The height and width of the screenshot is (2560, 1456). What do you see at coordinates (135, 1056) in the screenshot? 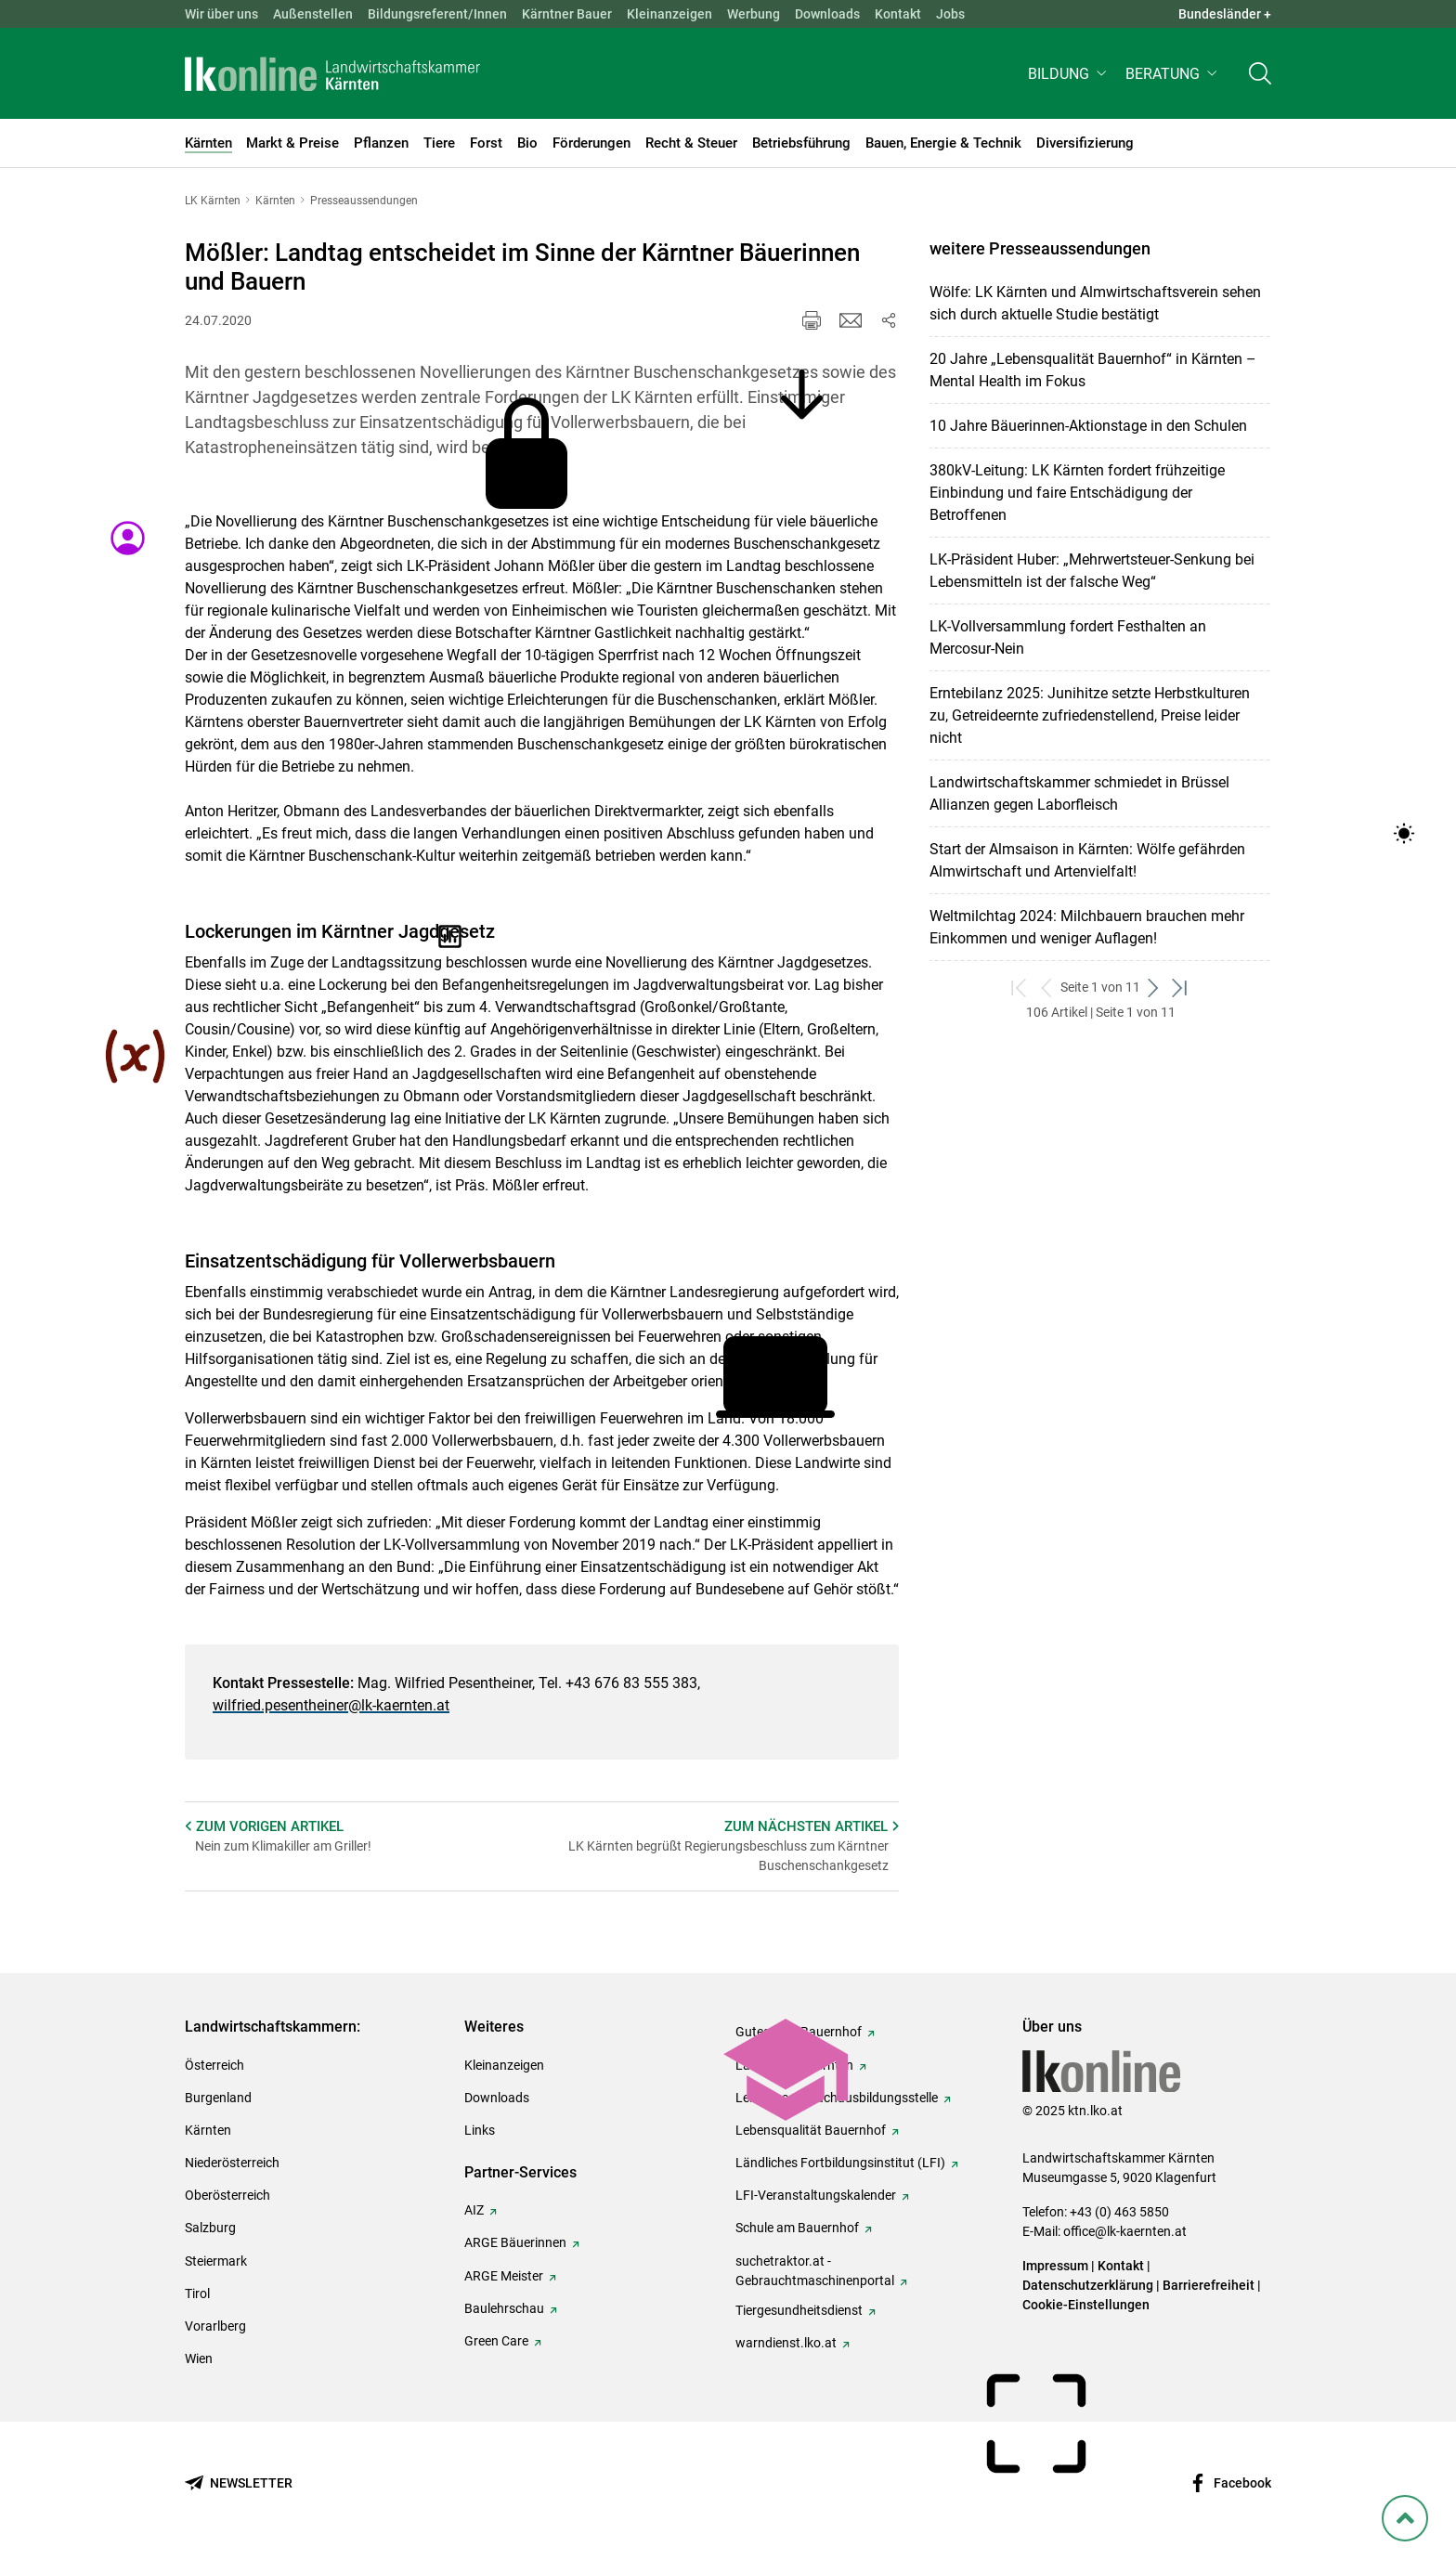
I see `represents a variable or dynamic value in code` at bounding box center [135, 1056].